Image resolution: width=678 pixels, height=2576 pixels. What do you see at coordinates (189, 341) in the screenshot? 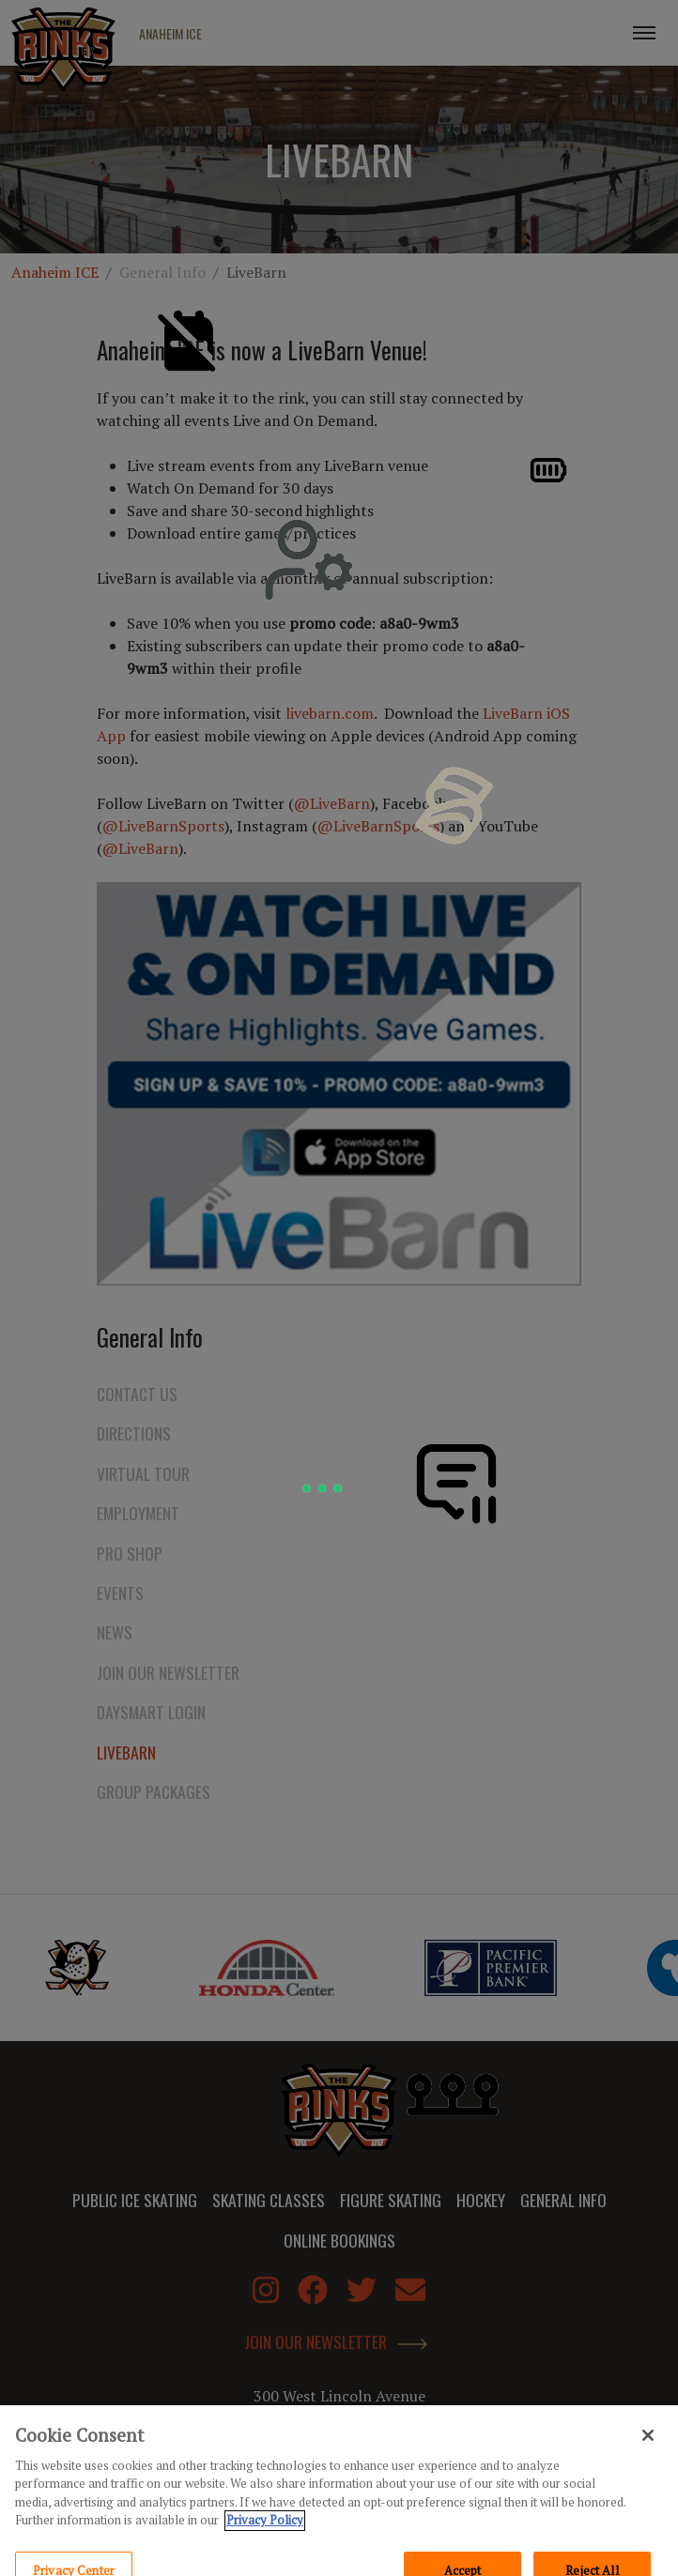
I see `no backpacks allowed` at bounding box center [189, 341].